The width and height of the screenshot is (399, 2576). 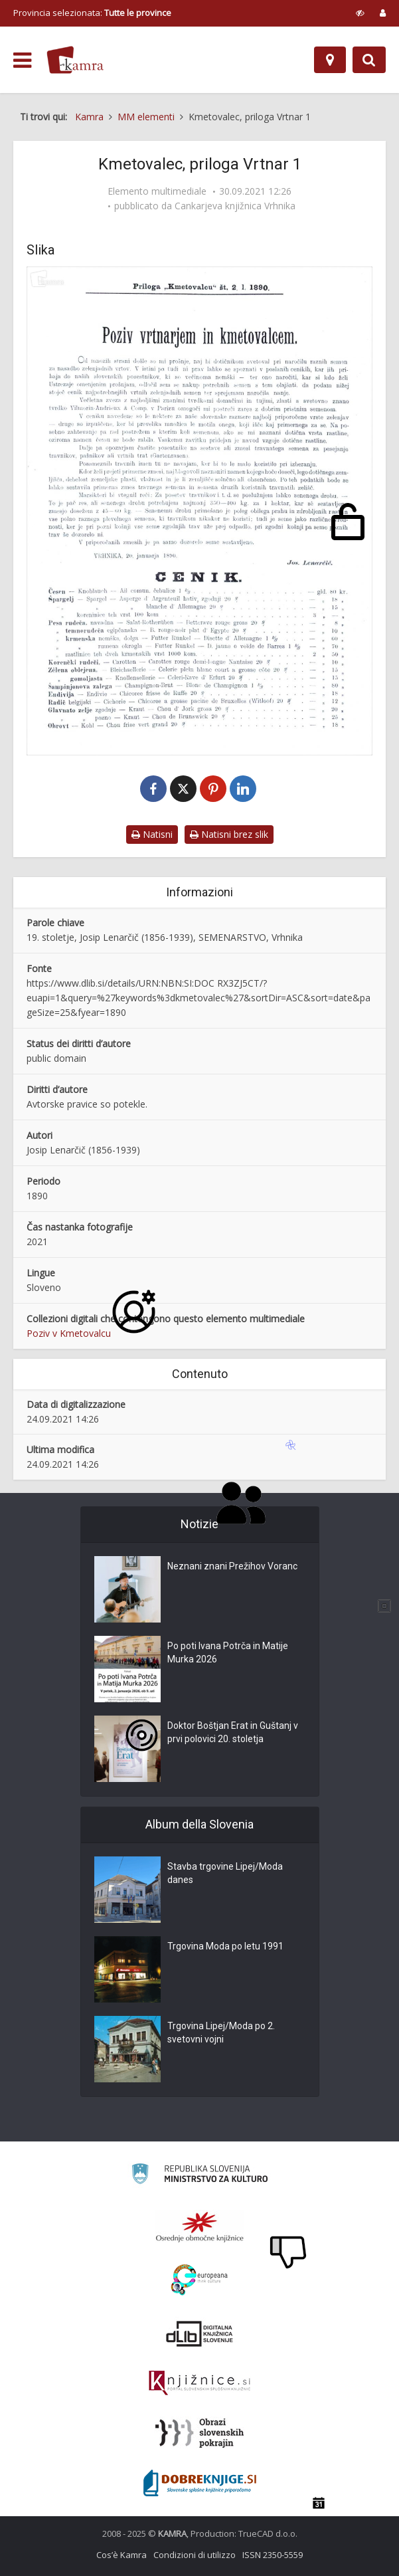 I want to click on view calendar or schedule, so click(x=319, y=2503).